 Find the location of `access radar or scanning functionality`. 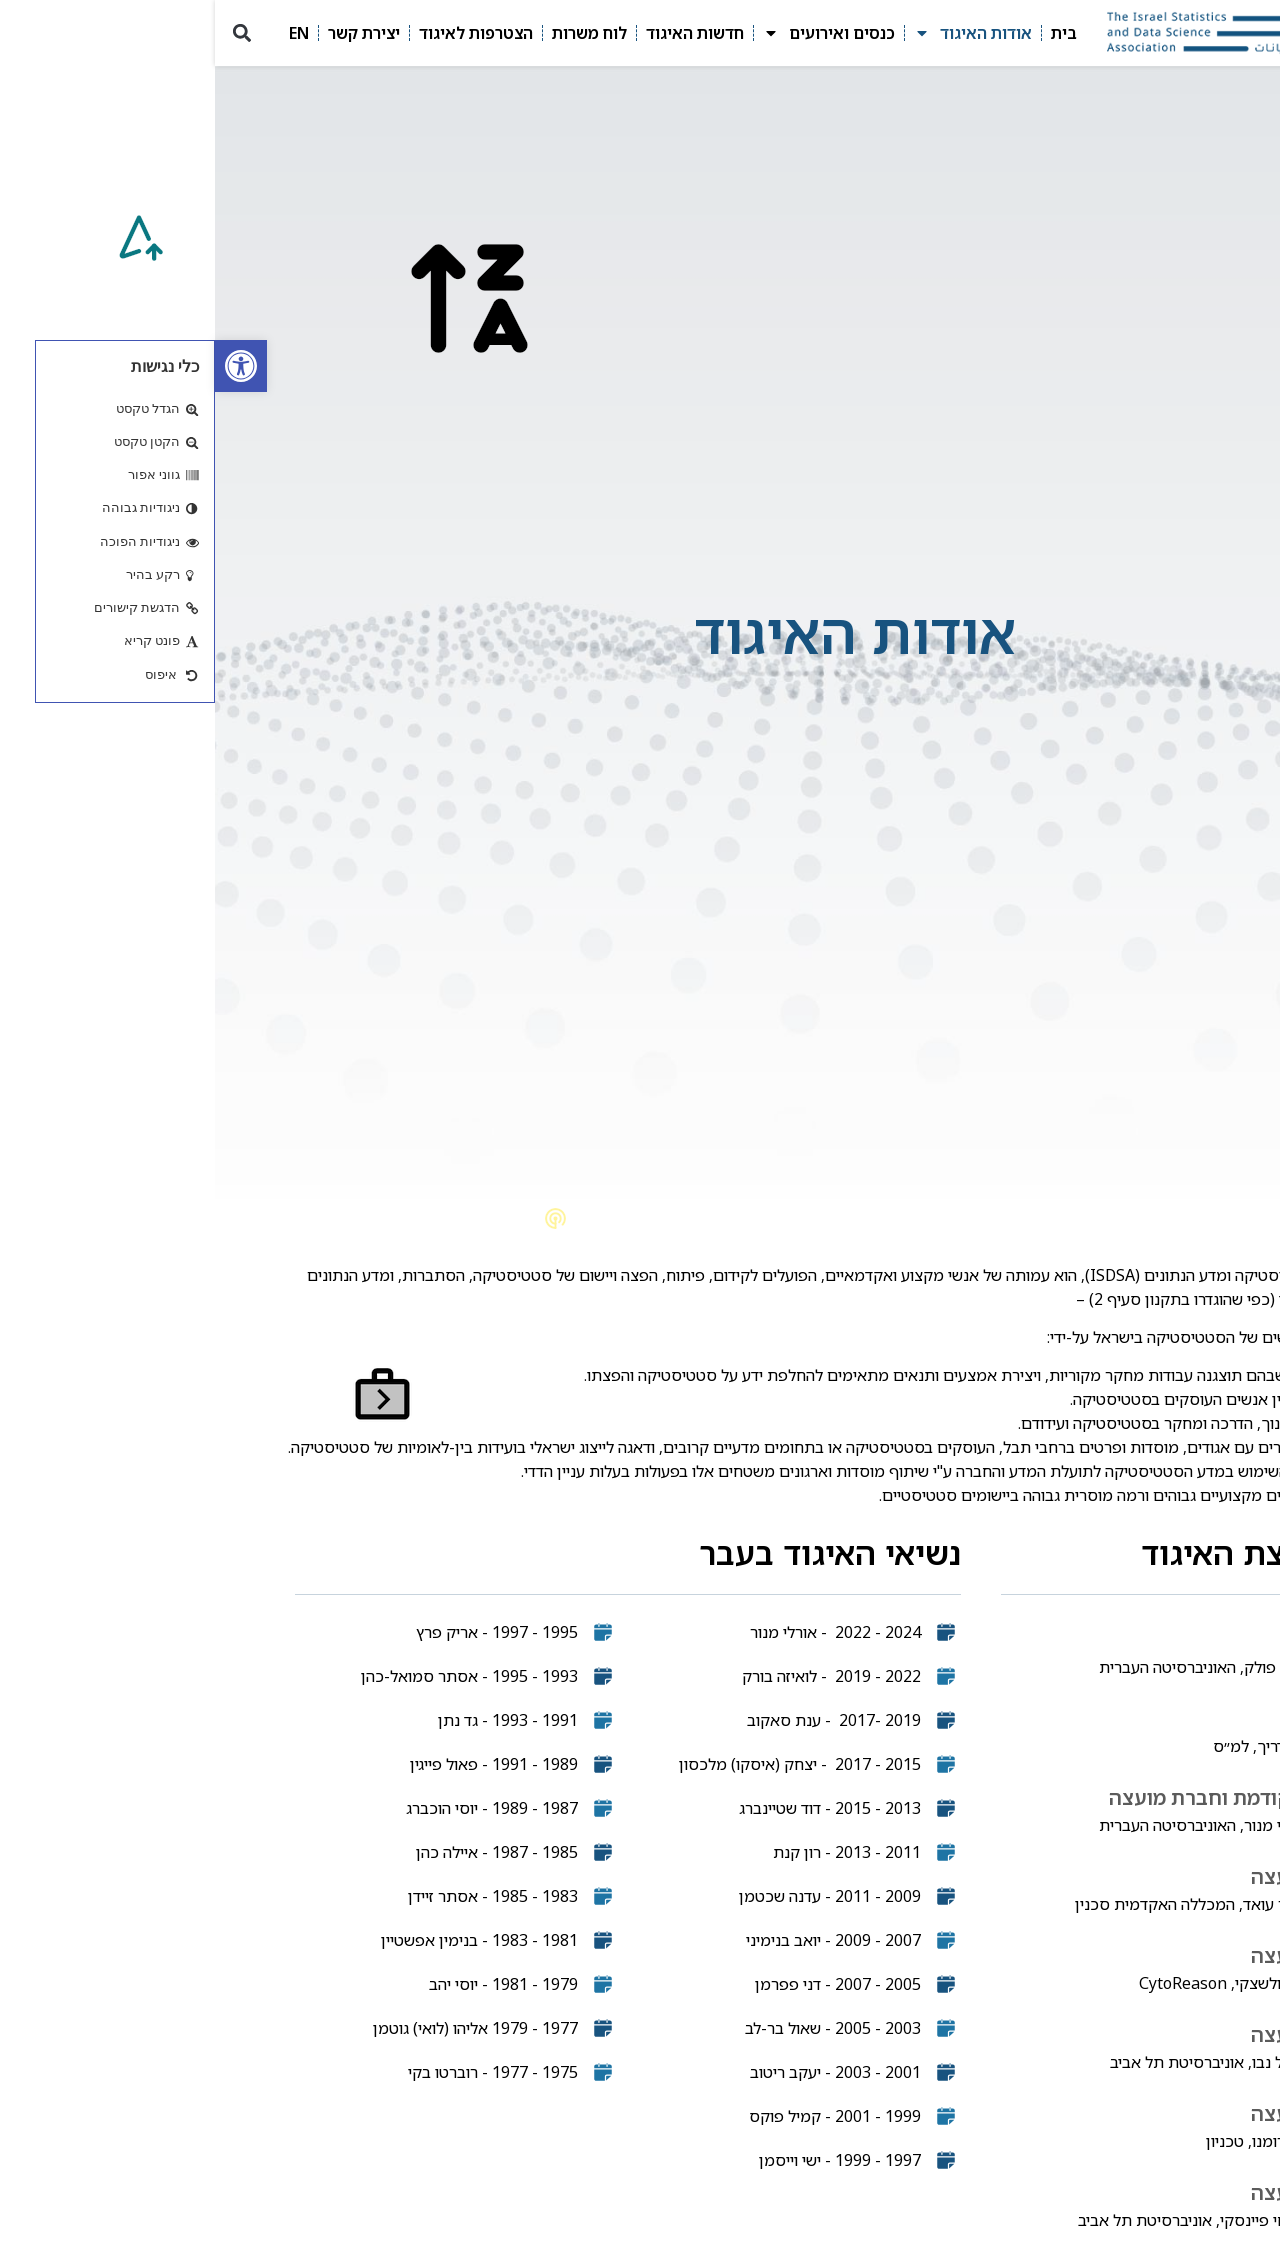

access radar or scanning functionality is located at coordinates (555, 1218).